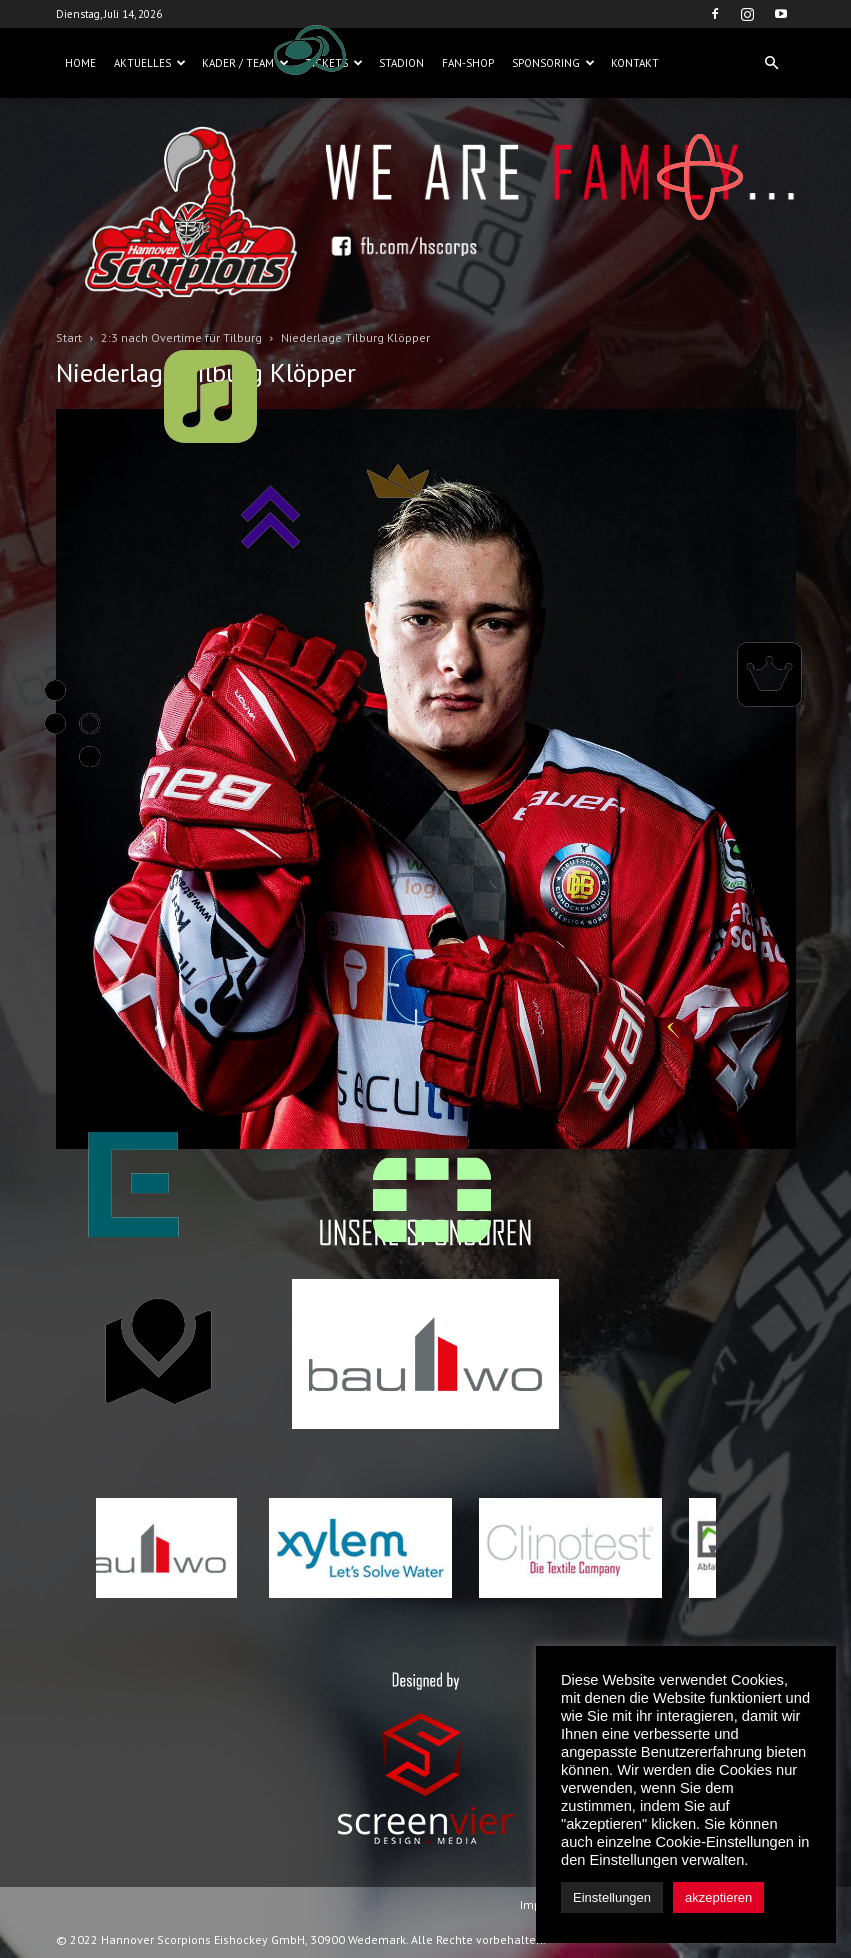  What do you see at coordinates (700, 177) in the screenshot?
I see `Temporal workflow platform logo` at bounding box center [700, 177].